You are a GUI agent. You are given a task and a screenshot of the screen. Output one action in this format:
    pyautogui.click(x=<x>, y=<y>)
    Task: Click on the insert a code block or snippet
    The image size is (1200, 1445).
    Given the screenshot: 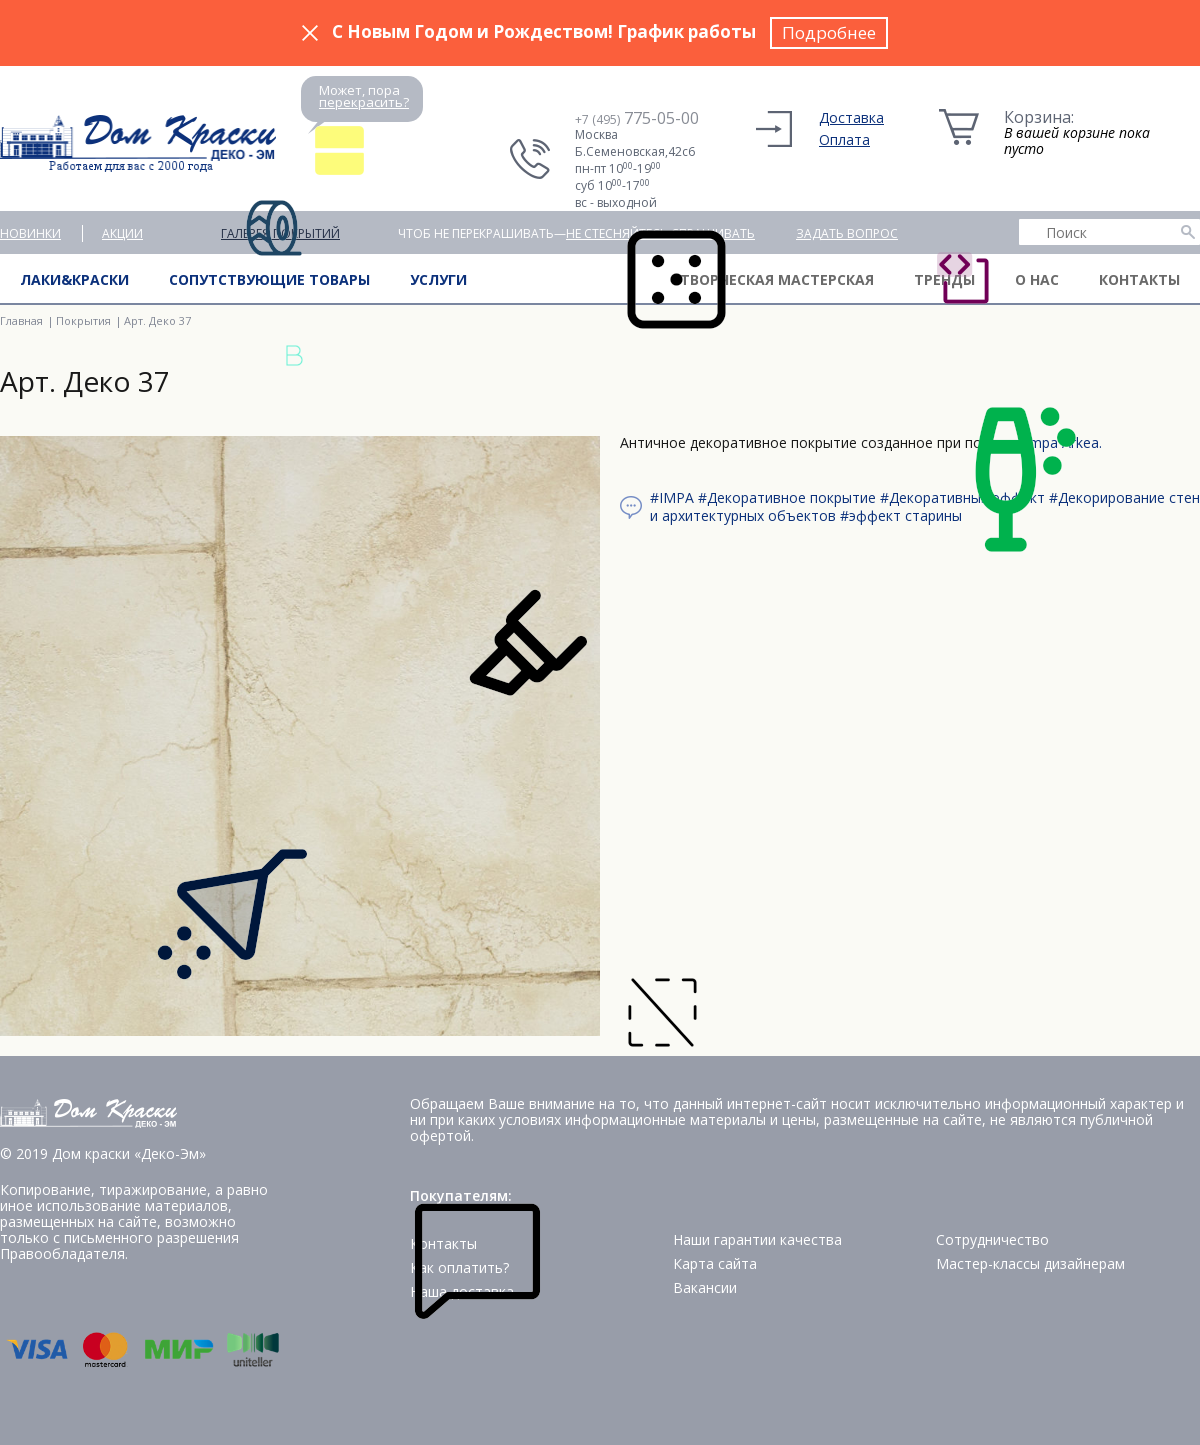 What is the action you would take?
    pyautogui.click(x=966, y=281)
    